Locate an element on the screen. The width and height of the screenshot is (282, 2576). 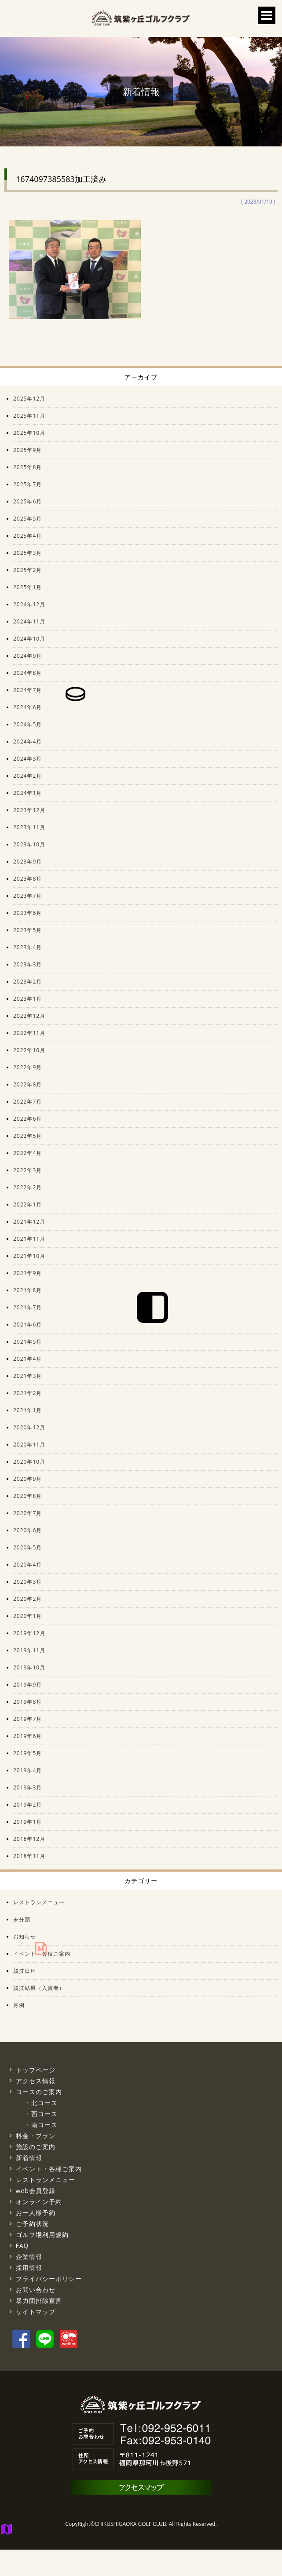
view your coin balance or currency is located at coordinates (75, 694).